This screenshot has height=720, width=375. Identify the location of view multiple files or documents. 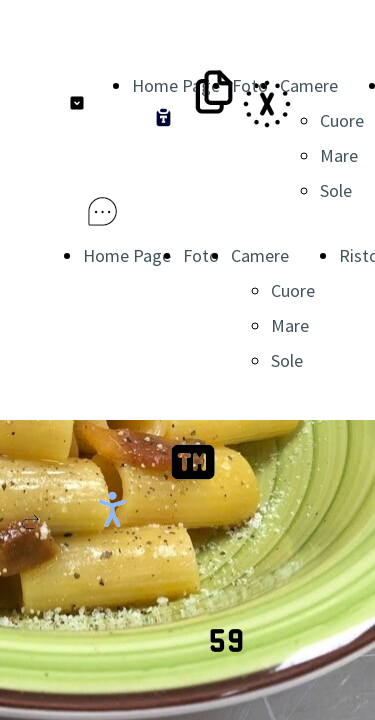
(213, 92).